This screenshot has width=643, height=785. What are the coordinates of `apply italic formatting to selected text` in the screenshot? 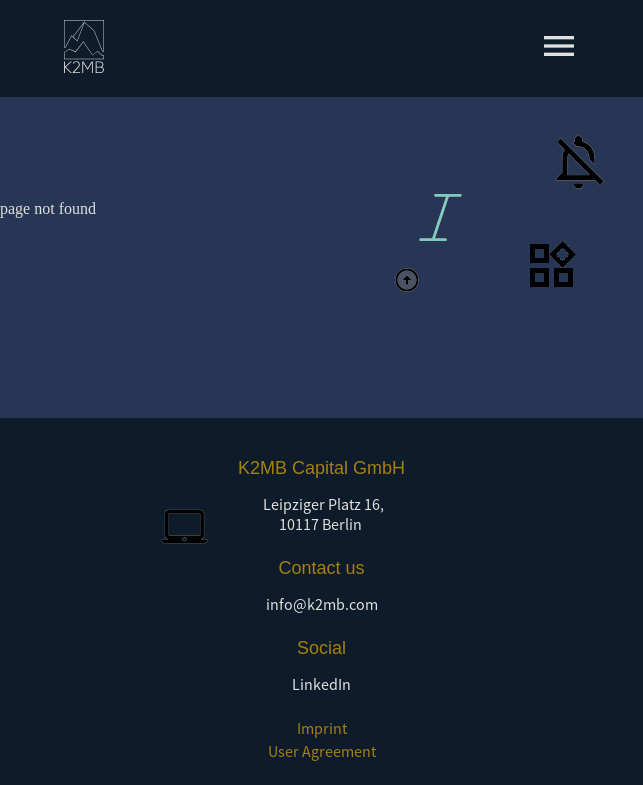 It's located at (440, 217).